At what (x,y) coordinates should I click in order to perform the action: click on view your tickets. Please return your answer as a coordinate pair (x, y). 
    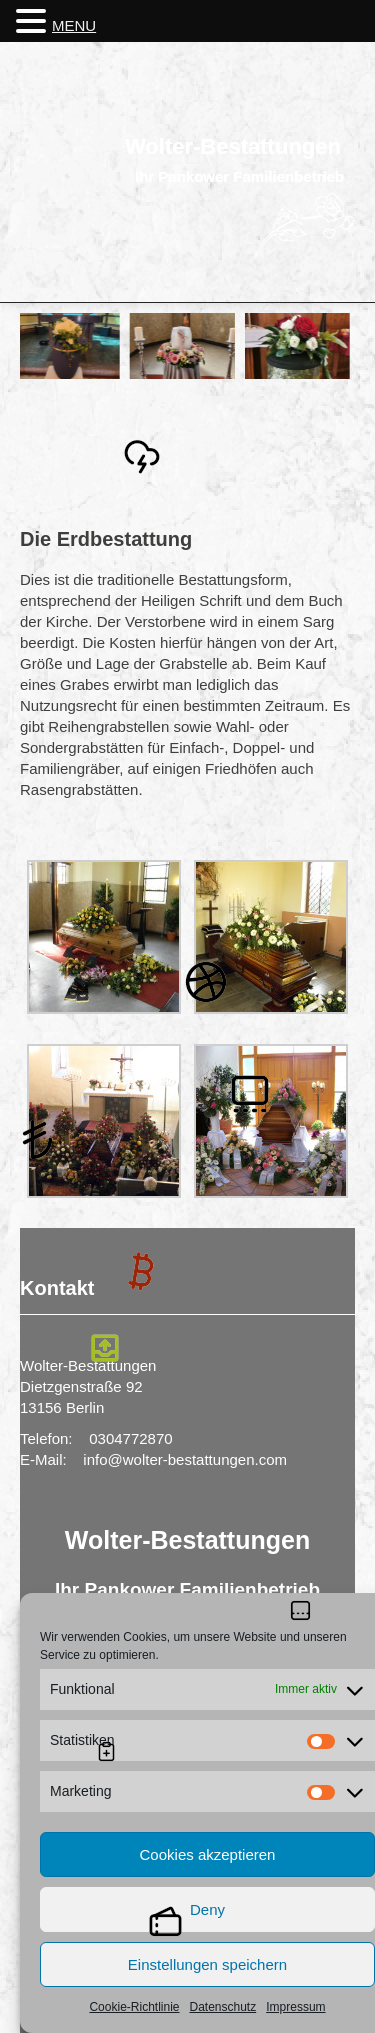
    Looking at the image, I should click on (165, 1921).